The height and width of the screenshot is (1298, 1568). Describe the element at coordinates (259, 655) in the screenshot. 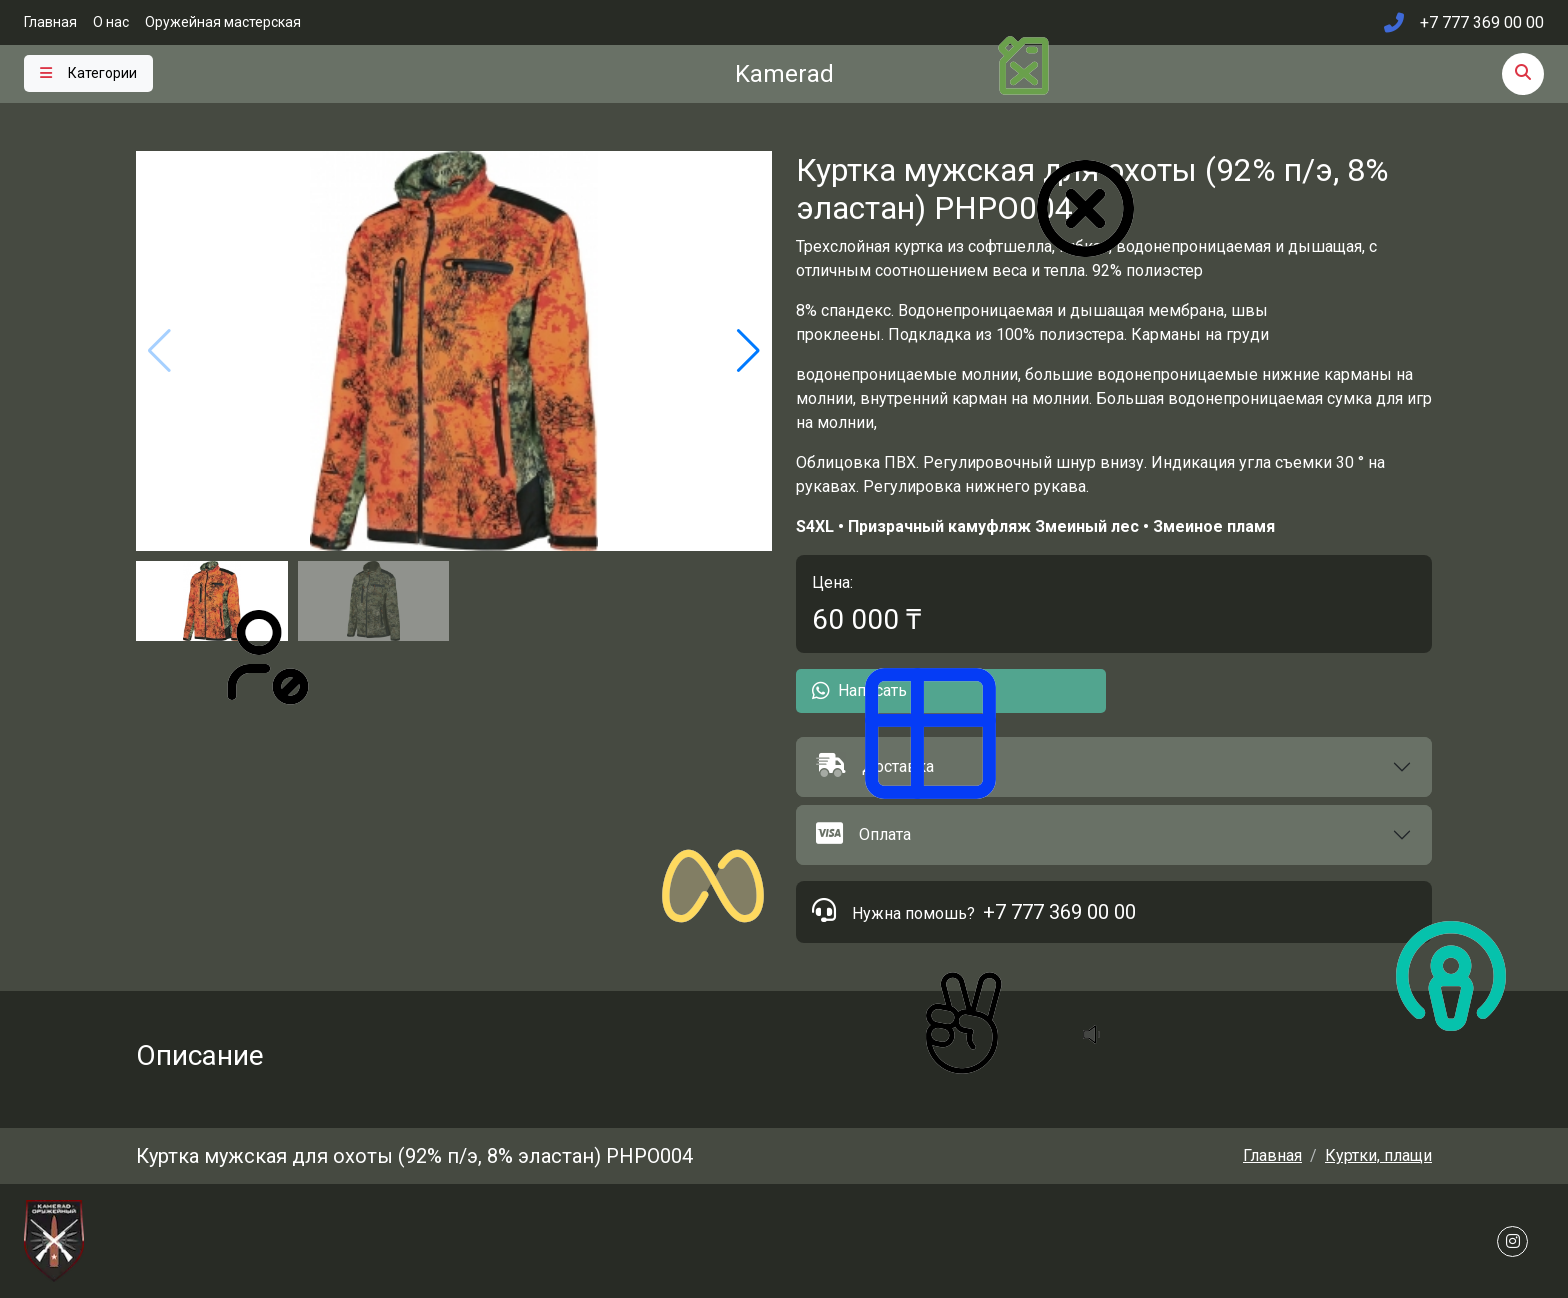

I see `cancel or block a user account` at that location.